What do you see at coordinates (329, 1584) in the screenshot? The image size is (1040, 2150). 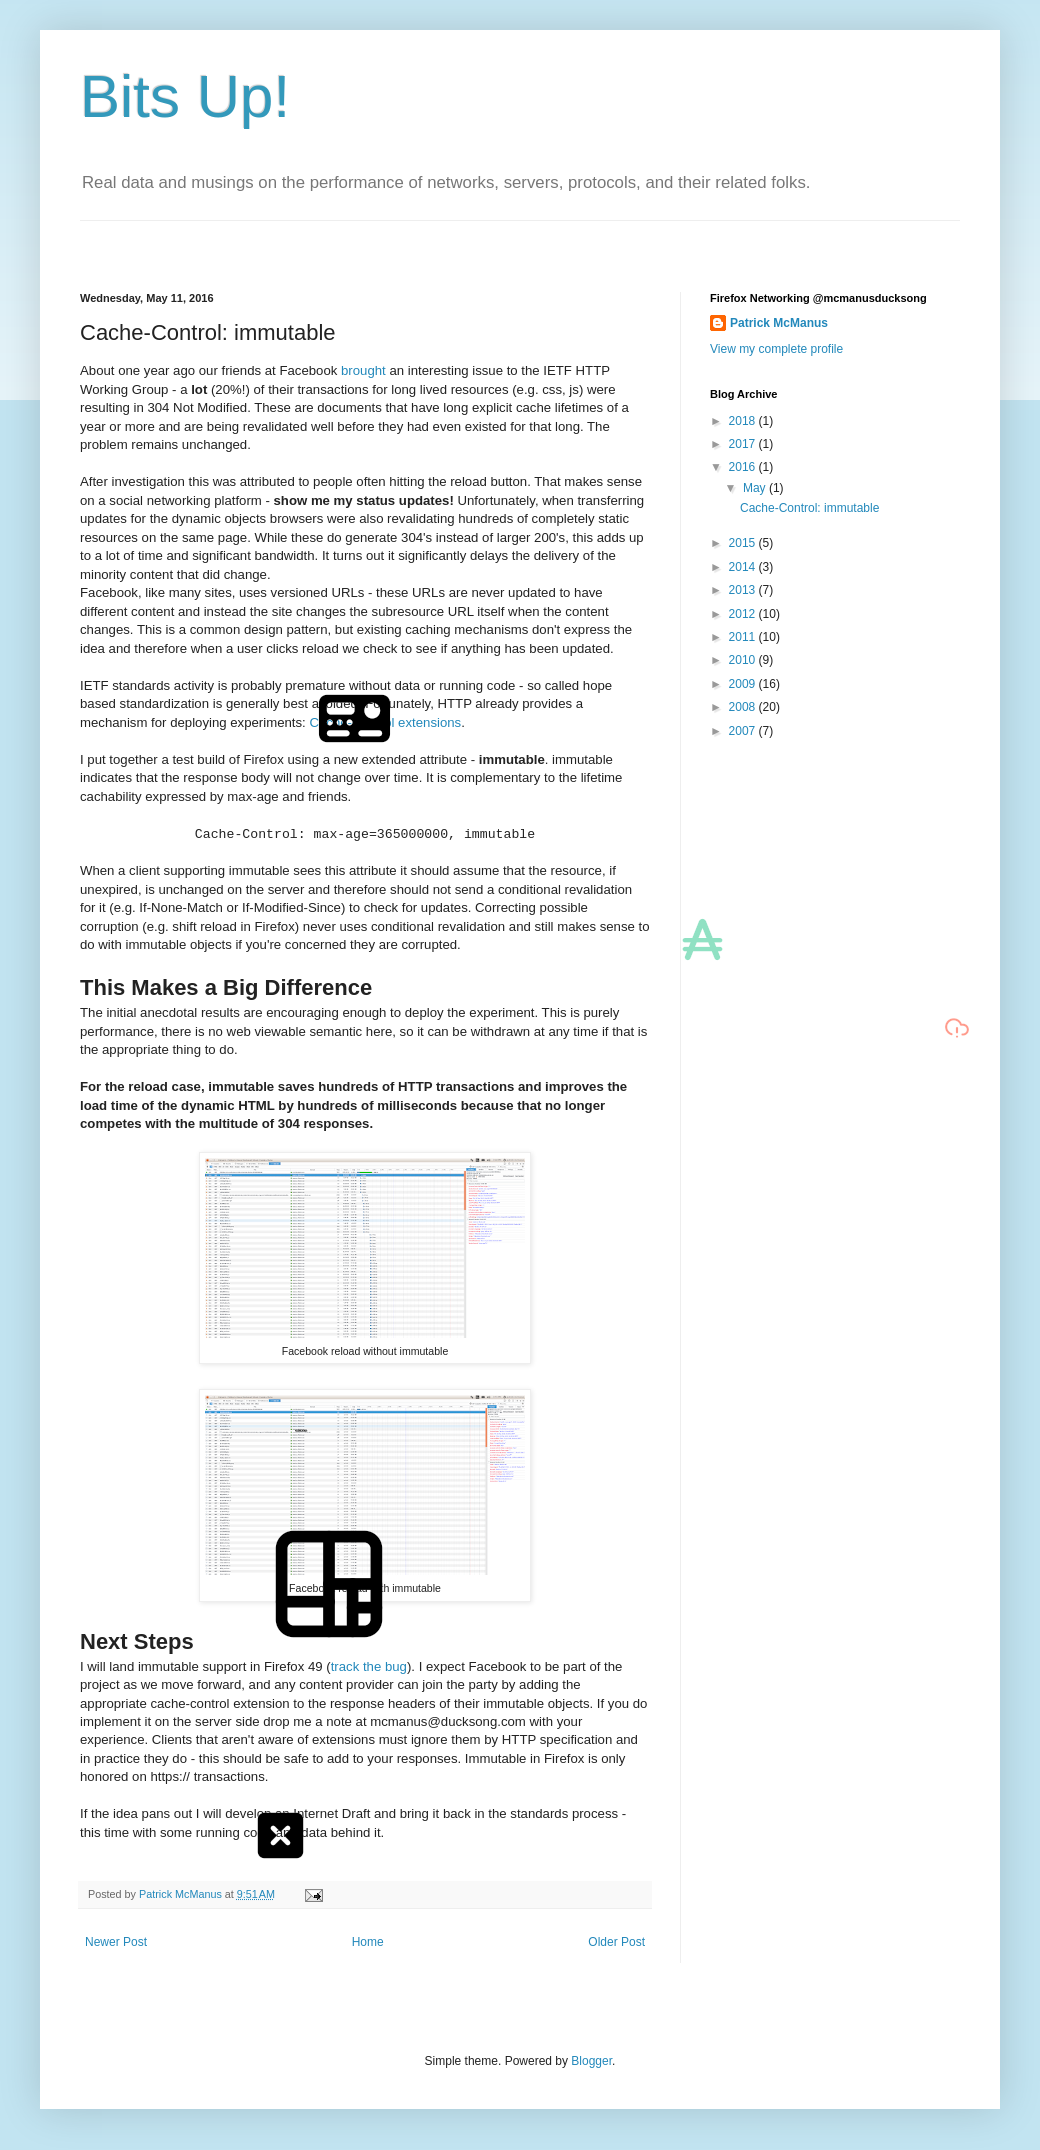 I see `view treemap visualization` at bounding box center [329, 1584].